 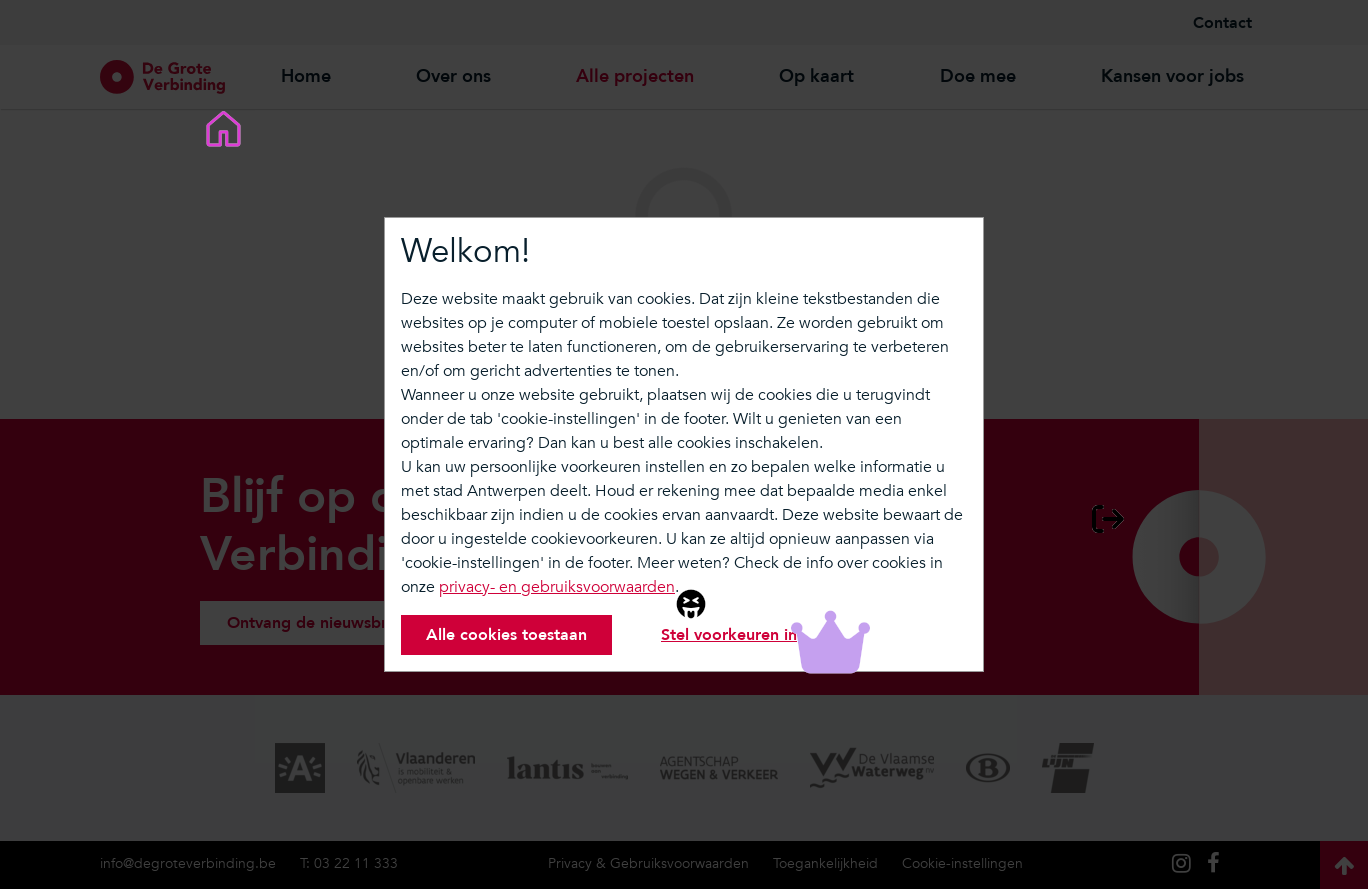 I want to click on navigate to home screen, so click(x=223, y=129).